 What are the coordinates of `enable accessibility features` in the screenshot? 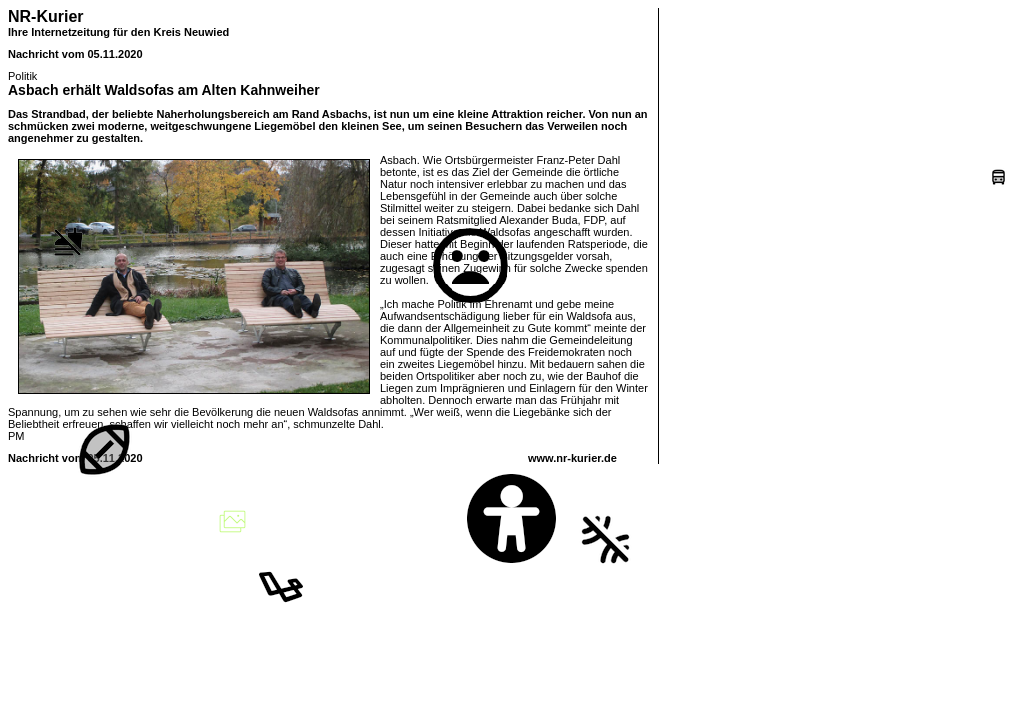 It's located at (511, 518).